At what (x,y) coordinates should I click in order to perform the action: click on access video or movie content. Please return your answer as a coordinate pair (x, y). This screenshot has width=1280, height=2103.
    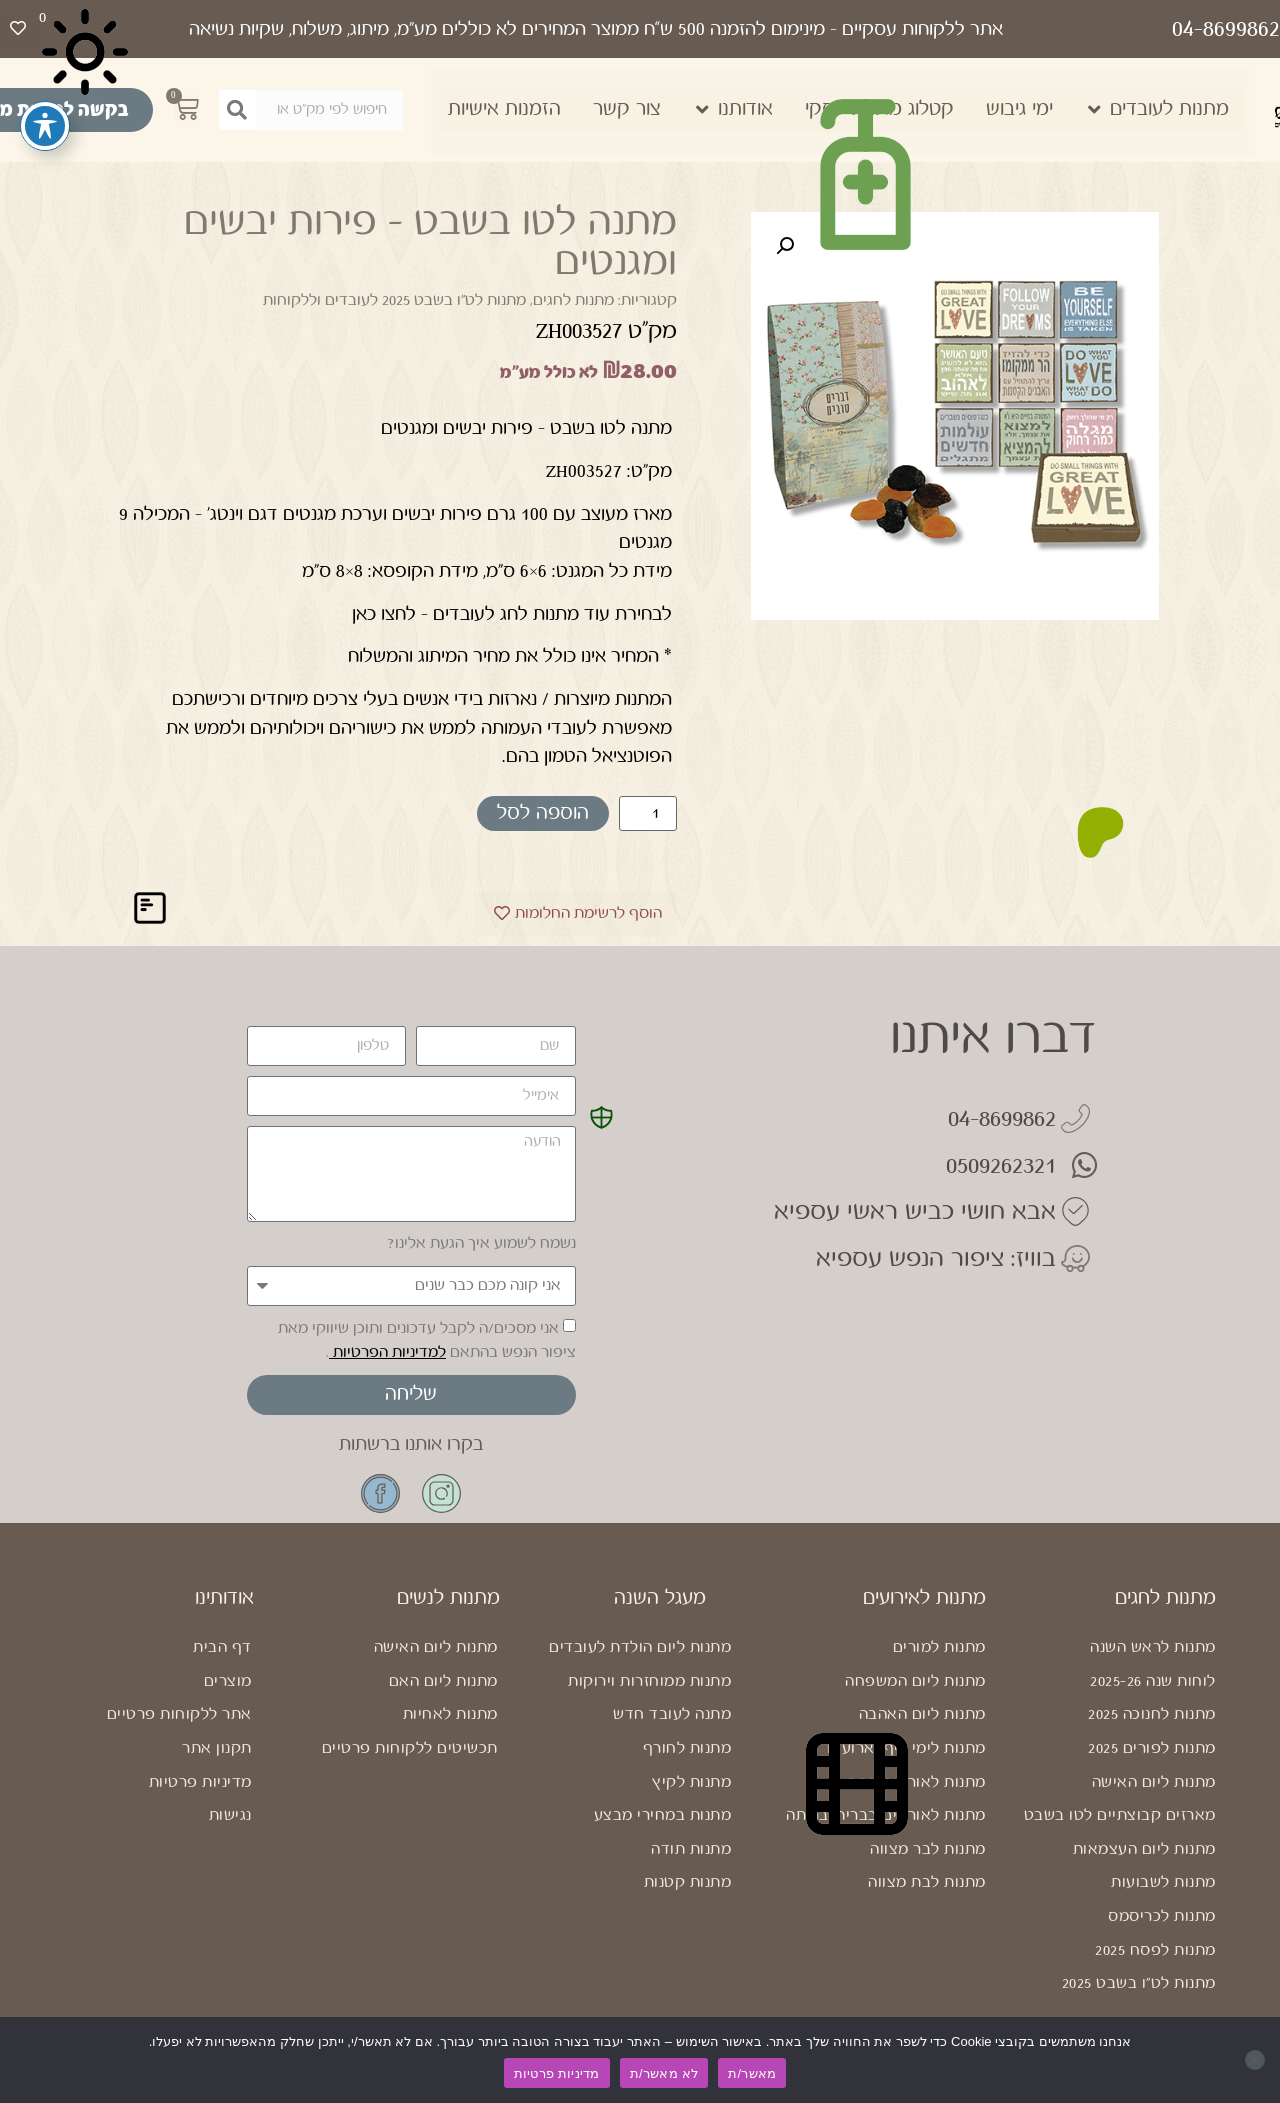
    Looking at the image, I should click on (857, 1784).